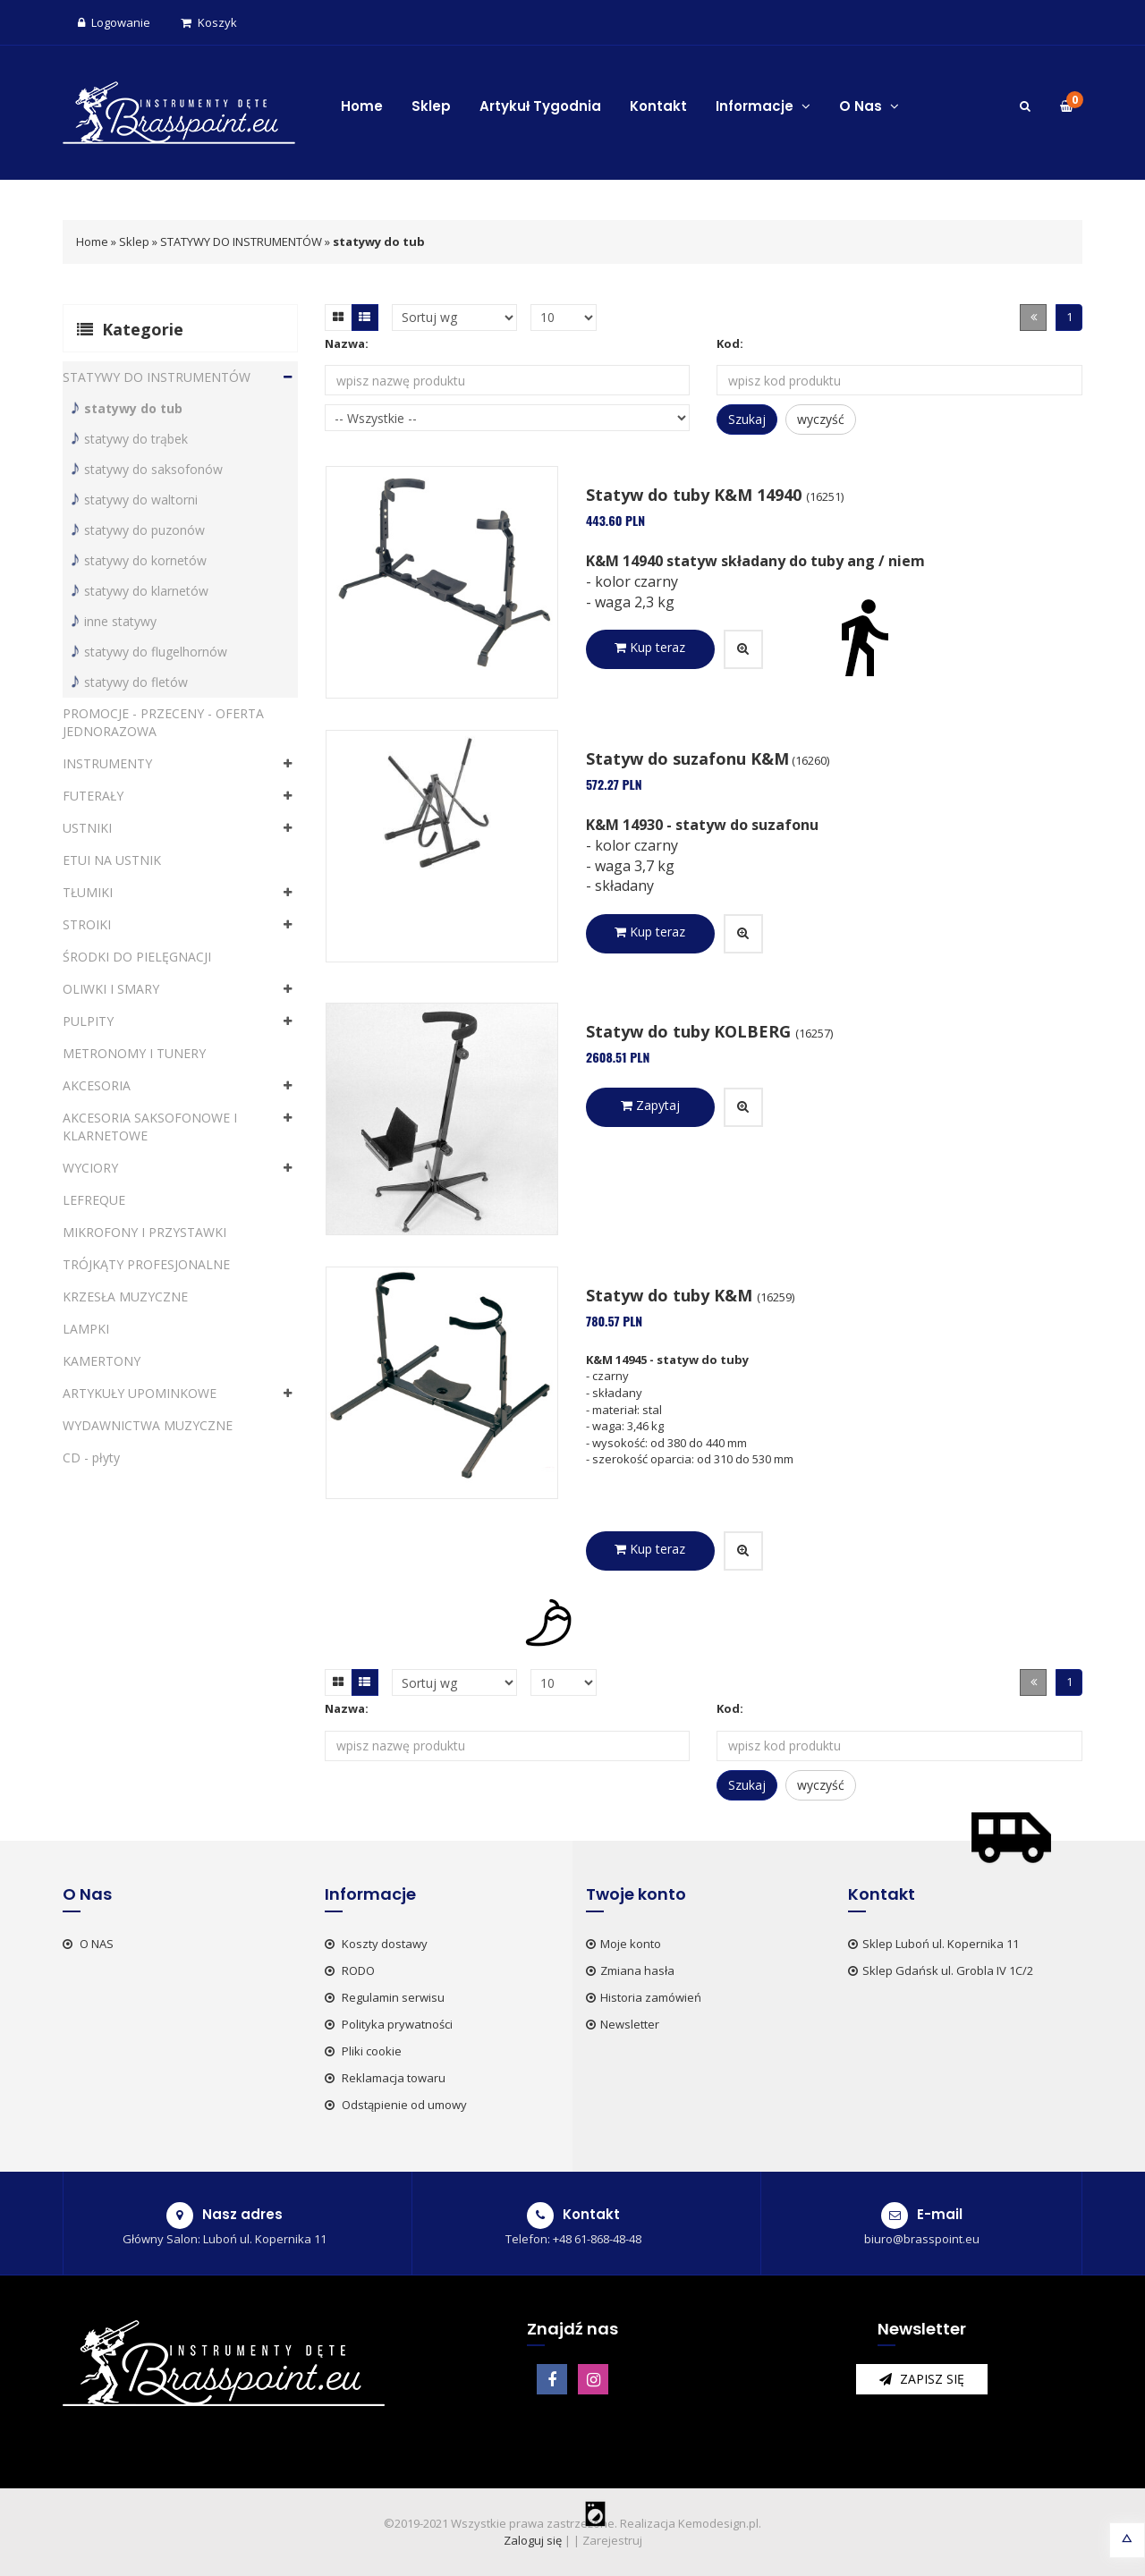 Image resolution: width=1145 pixels, height=2576 pixels. What do you see at coordinates (863, 637) in the screenshot?
I see `get walking directions` at bounding box center [863, 637].